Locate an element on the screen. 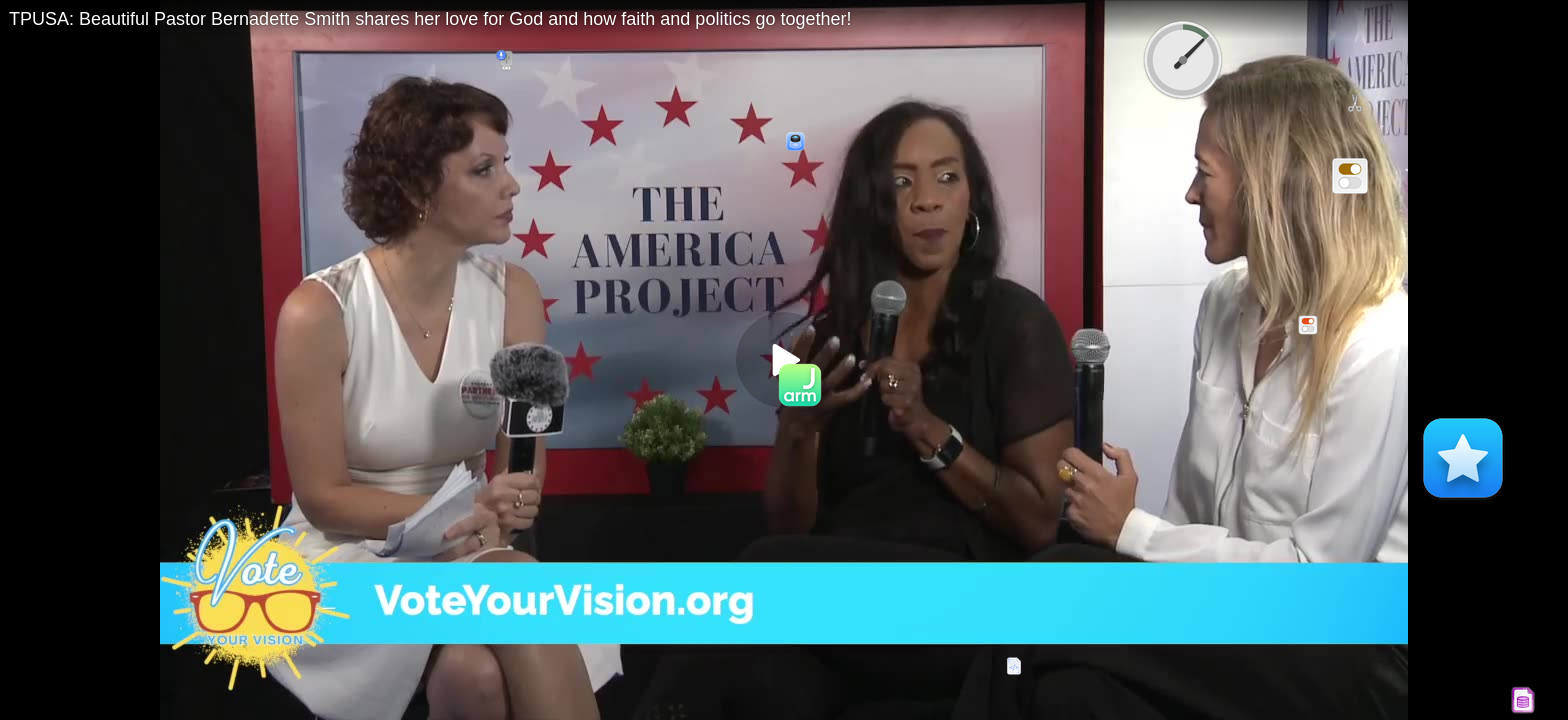 The width and height of the screenshot is (1568, 720). open compizconfig settings manager is located at coordinates (1463, 458).